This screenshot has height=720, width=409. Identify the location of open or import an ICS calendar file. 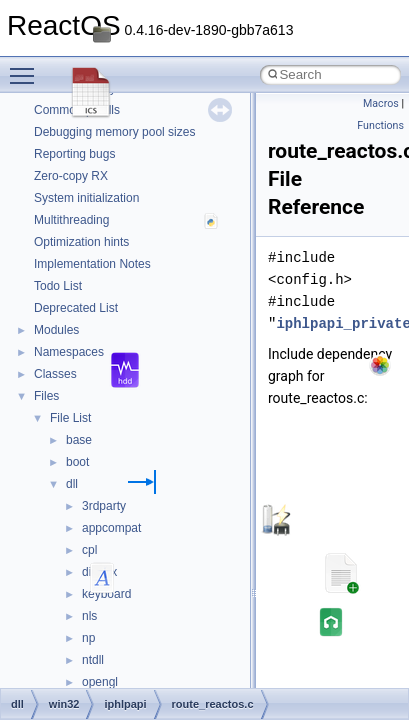
(91, 93).